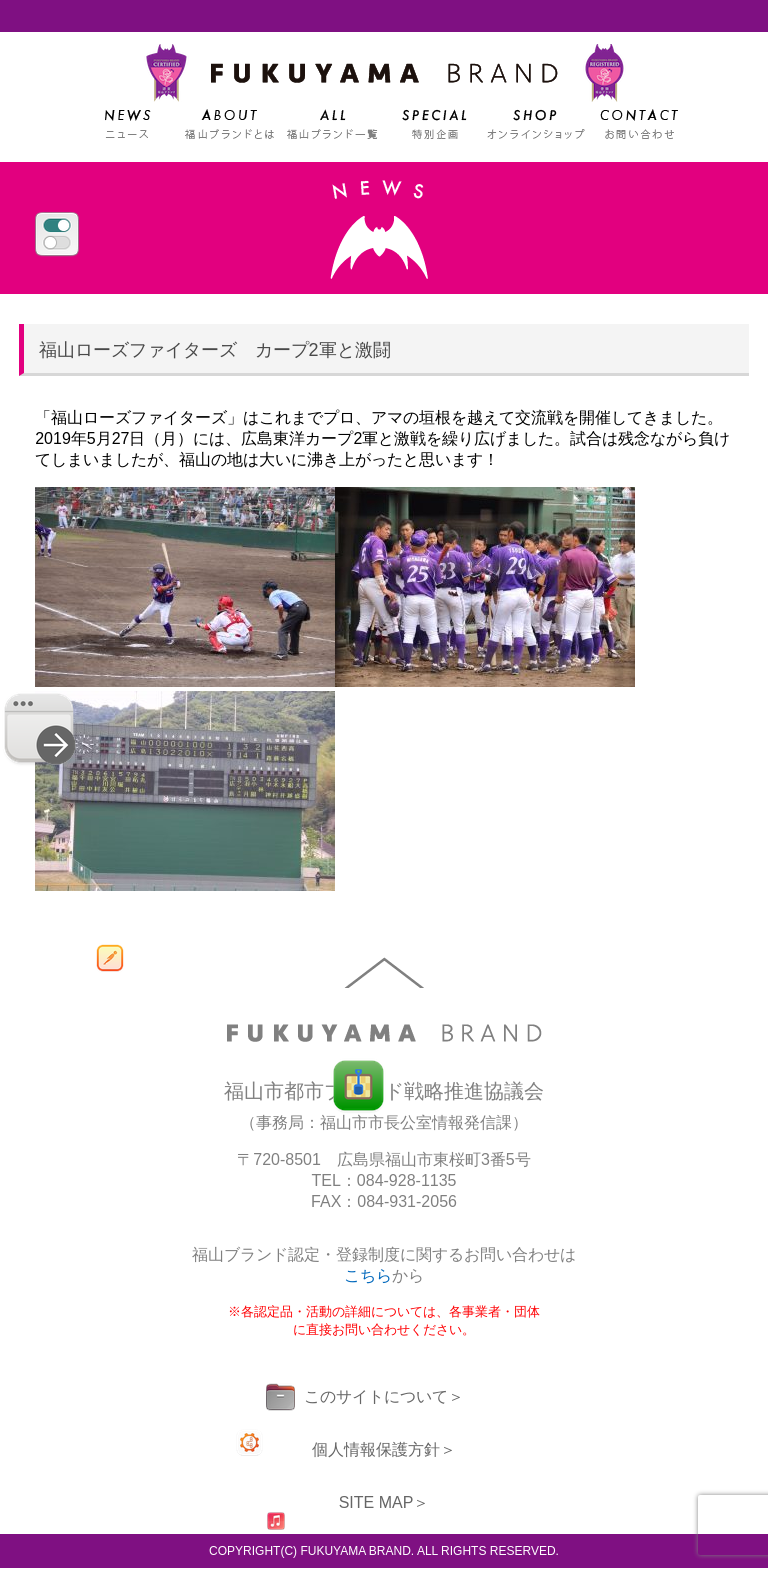 The height and width of the screenshot is (1569, 768). Describe the element at coordinates (57, 234) in the screenshot. I see `open unity tweak tool settings` at that location.